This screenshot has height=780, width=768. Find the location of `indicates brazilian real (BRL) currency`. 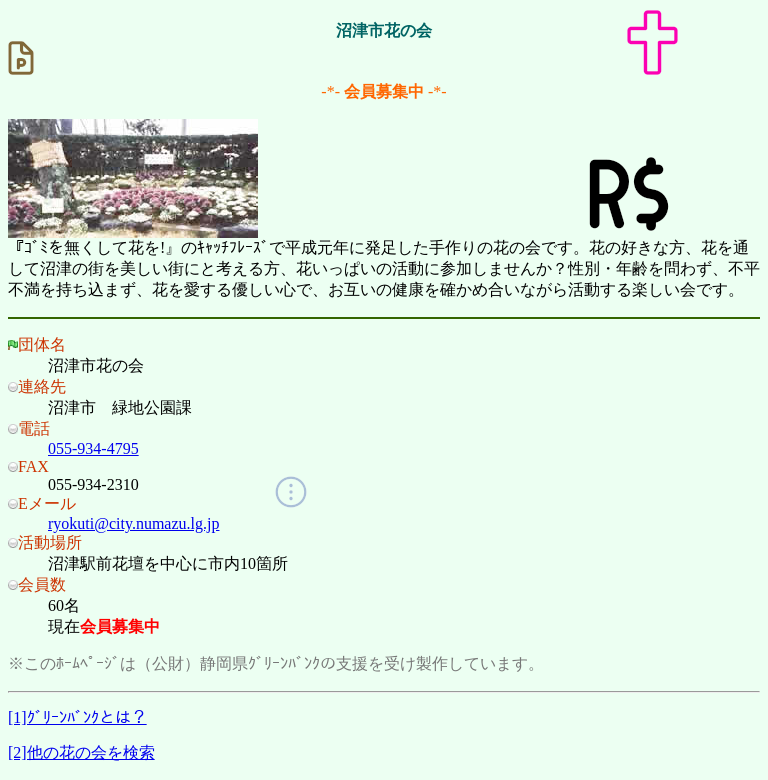

indicates brazilian real (BRL) currency is located at coordinates (629, 194).